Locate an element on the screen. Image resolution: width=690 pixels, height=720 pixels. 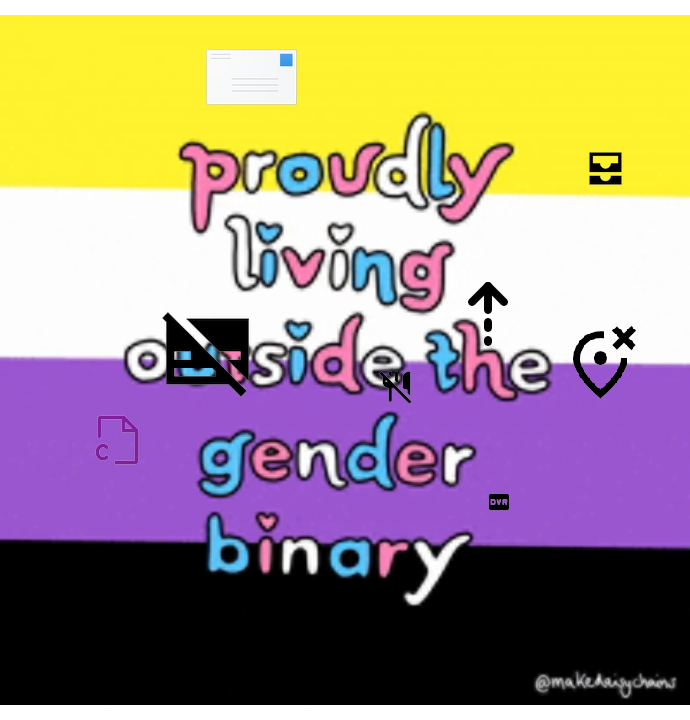
remove a saved location is located at coordinates (600, 361).